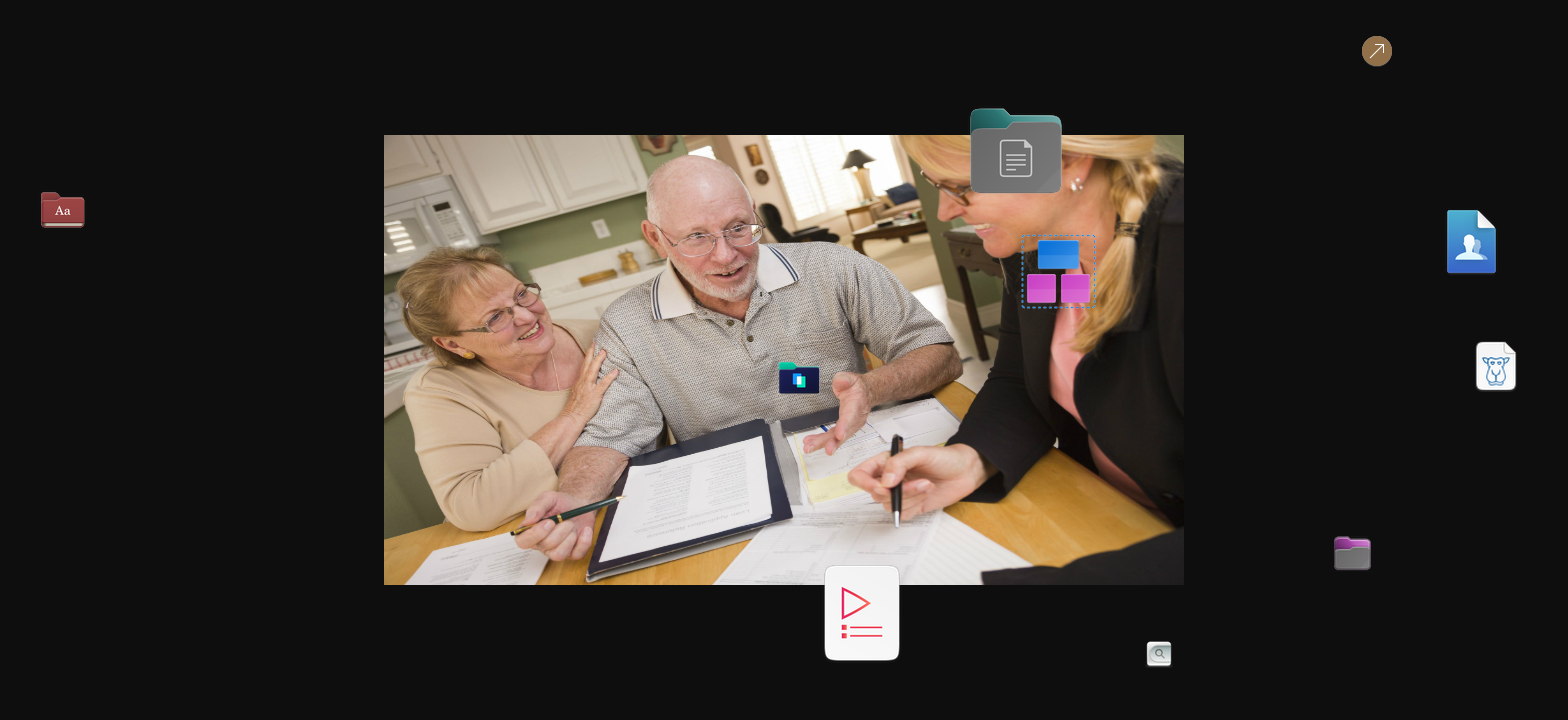 Image resolution: width=1568 pixels, height=720 pixels. Describe the element at coordinates (1496, 366) in the screenshot. I see `a perl programming language file` at that location.